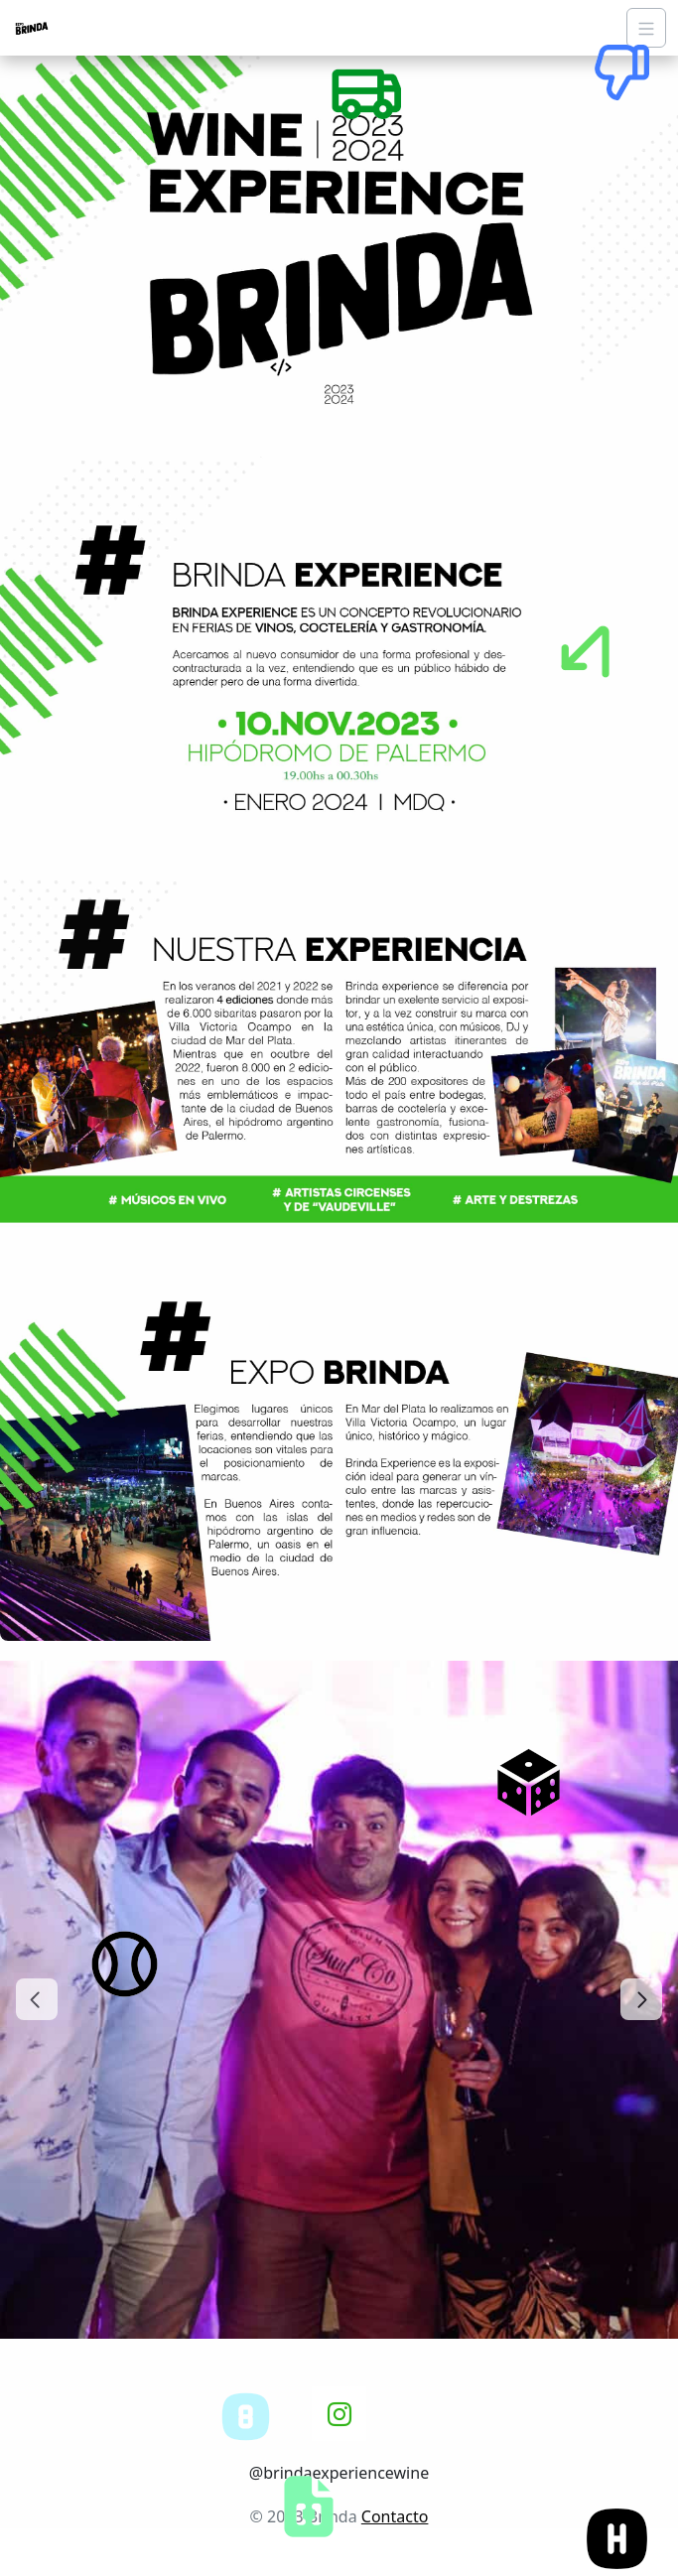 This screenshot has width=678, height=2576. What do you see at coordinates (124, 1964) in the screenshot?
I see `access tennis or racquet sports features` at bounding box center [124, 1964].